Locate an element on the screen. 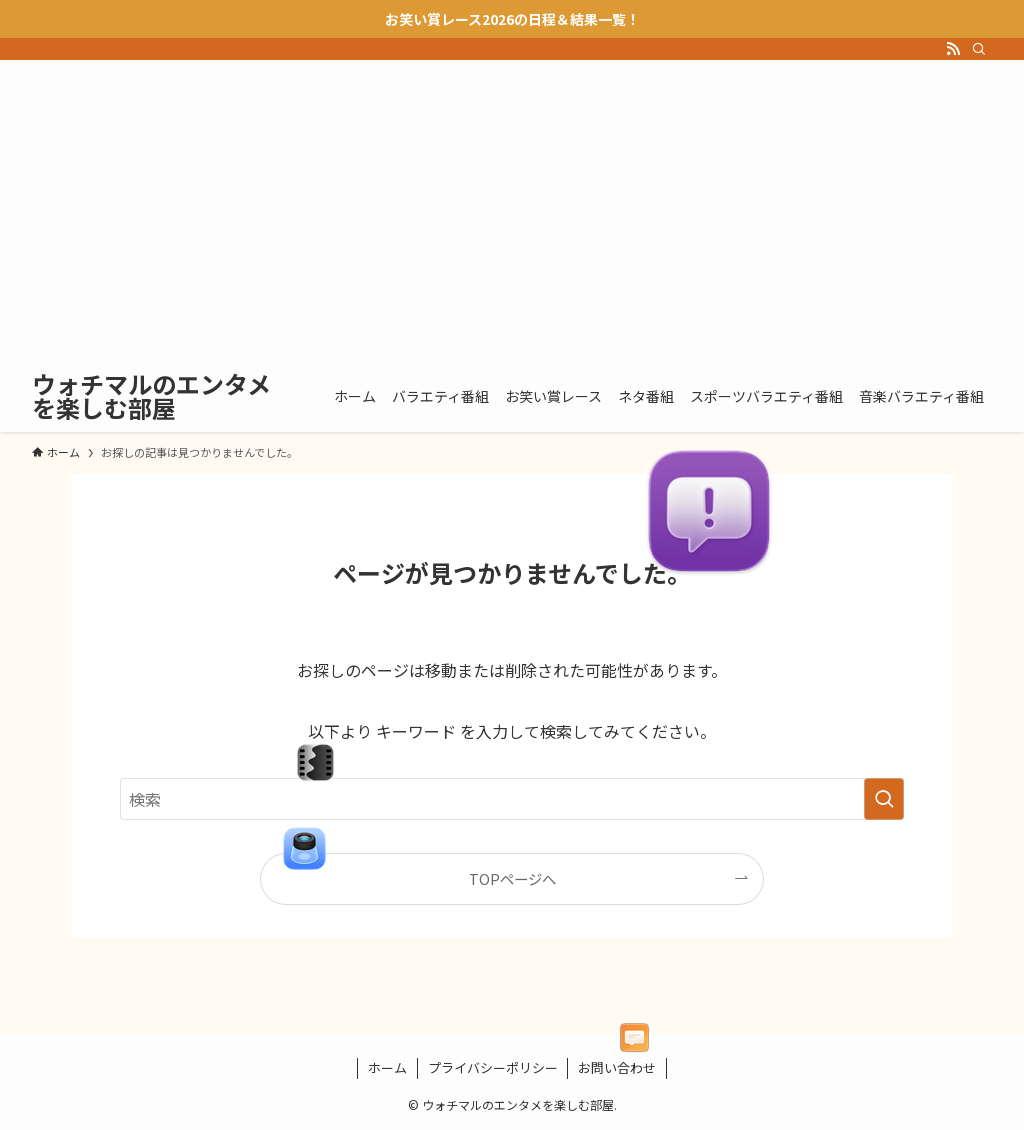  open Feedback Assistant to submit bug reports to Apple is located at coordinates (709, 511).